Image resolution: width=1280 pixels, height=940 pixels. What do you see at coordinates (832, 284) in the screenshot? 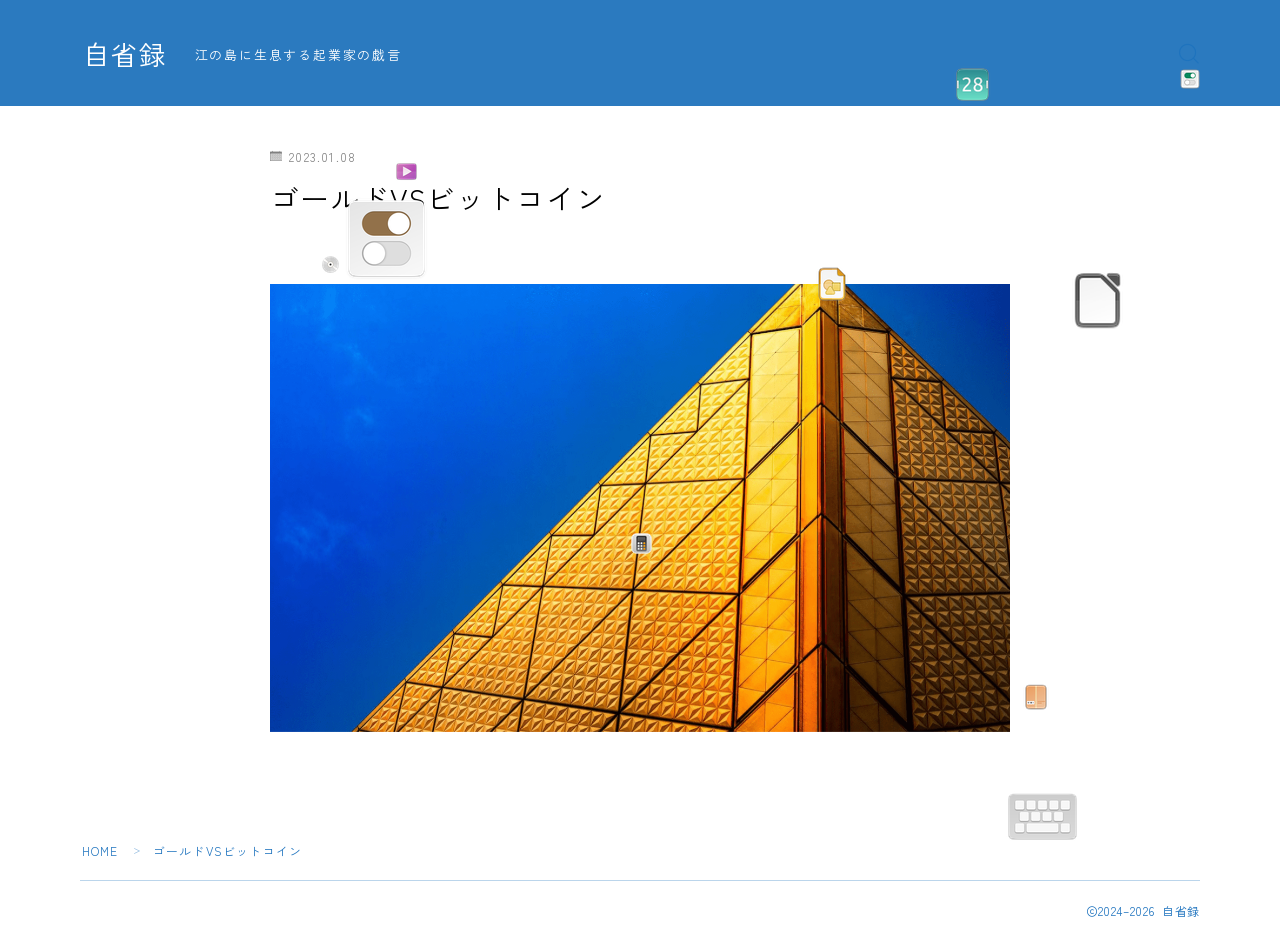
I see `a libreoffice draw document file` at bounding box center [832, 284].